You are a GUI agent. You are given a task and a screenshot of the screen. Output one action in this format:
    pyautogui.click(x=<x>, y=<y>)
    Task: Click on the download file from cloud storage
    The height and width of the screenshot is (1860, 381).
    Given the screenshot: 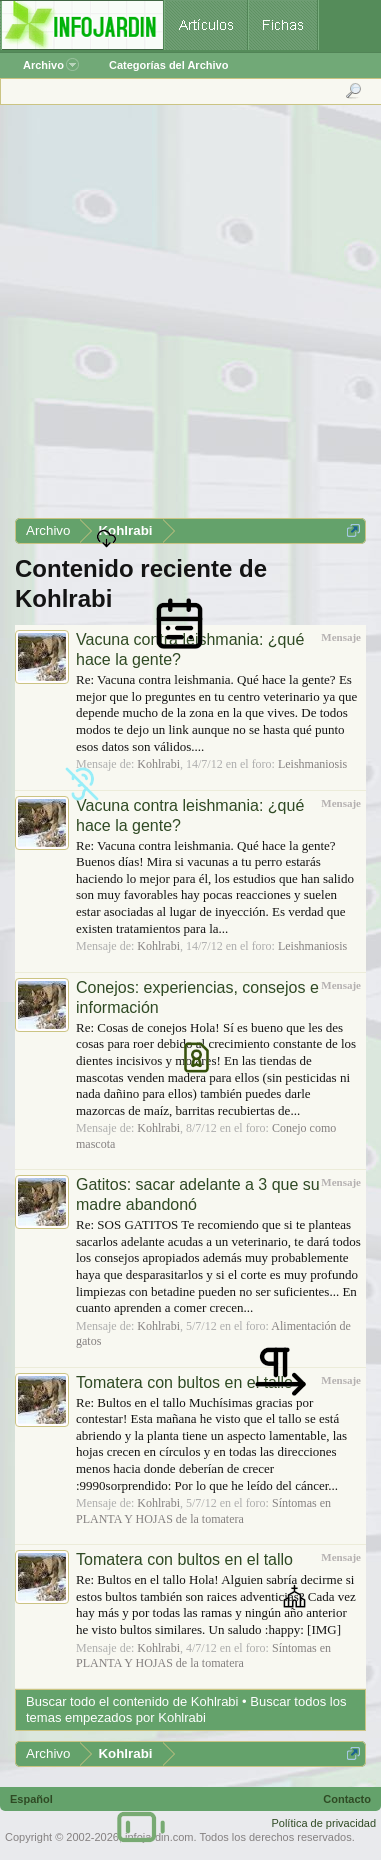 What is the action you would take?
    pyautogui.click(x=106, y=538)
    